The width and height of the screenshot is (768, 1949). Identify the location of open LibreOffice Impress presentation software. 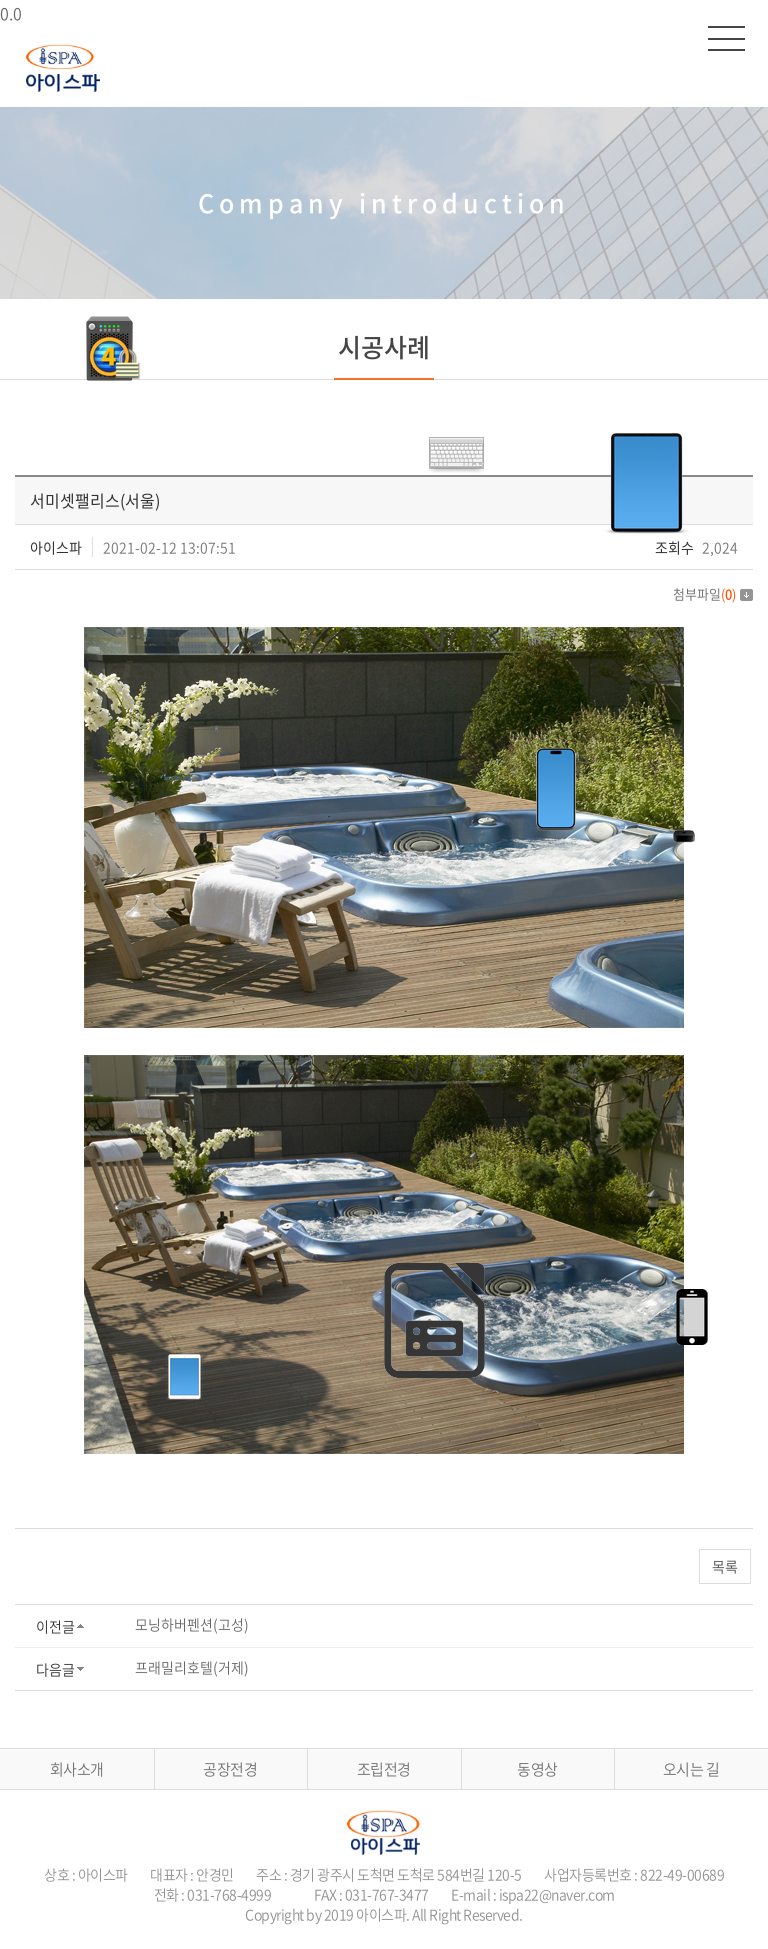
(434, 1320).